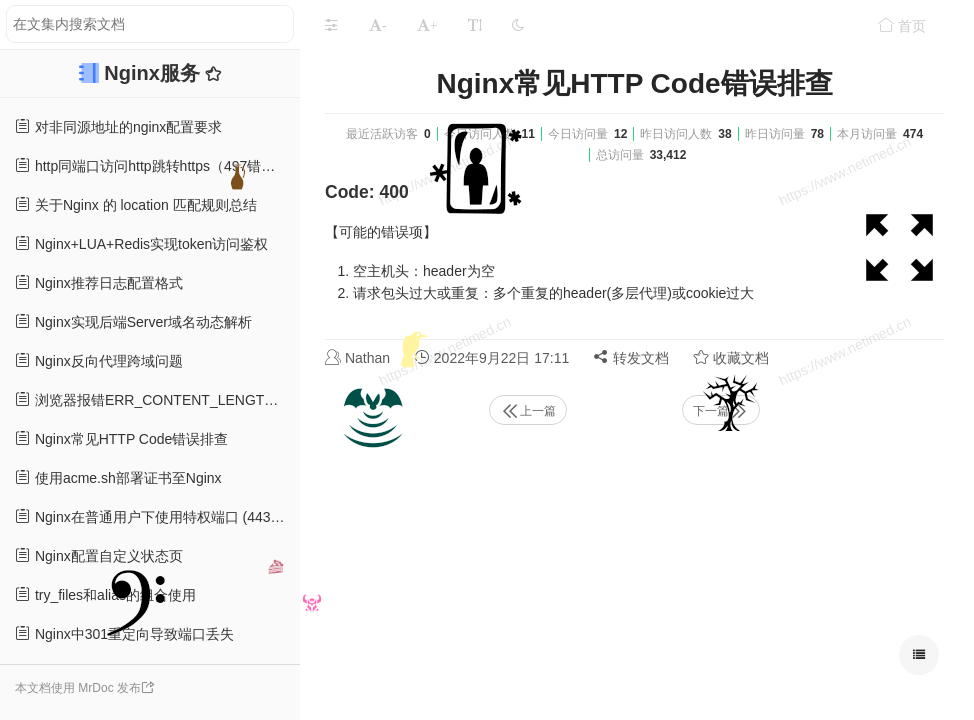 The height and width of the screenshot is (720, 974). Describe the element at coordinates (410, 349) in the screenshot. I see `raven or crow icon for a messaging or mail feature` at that location.